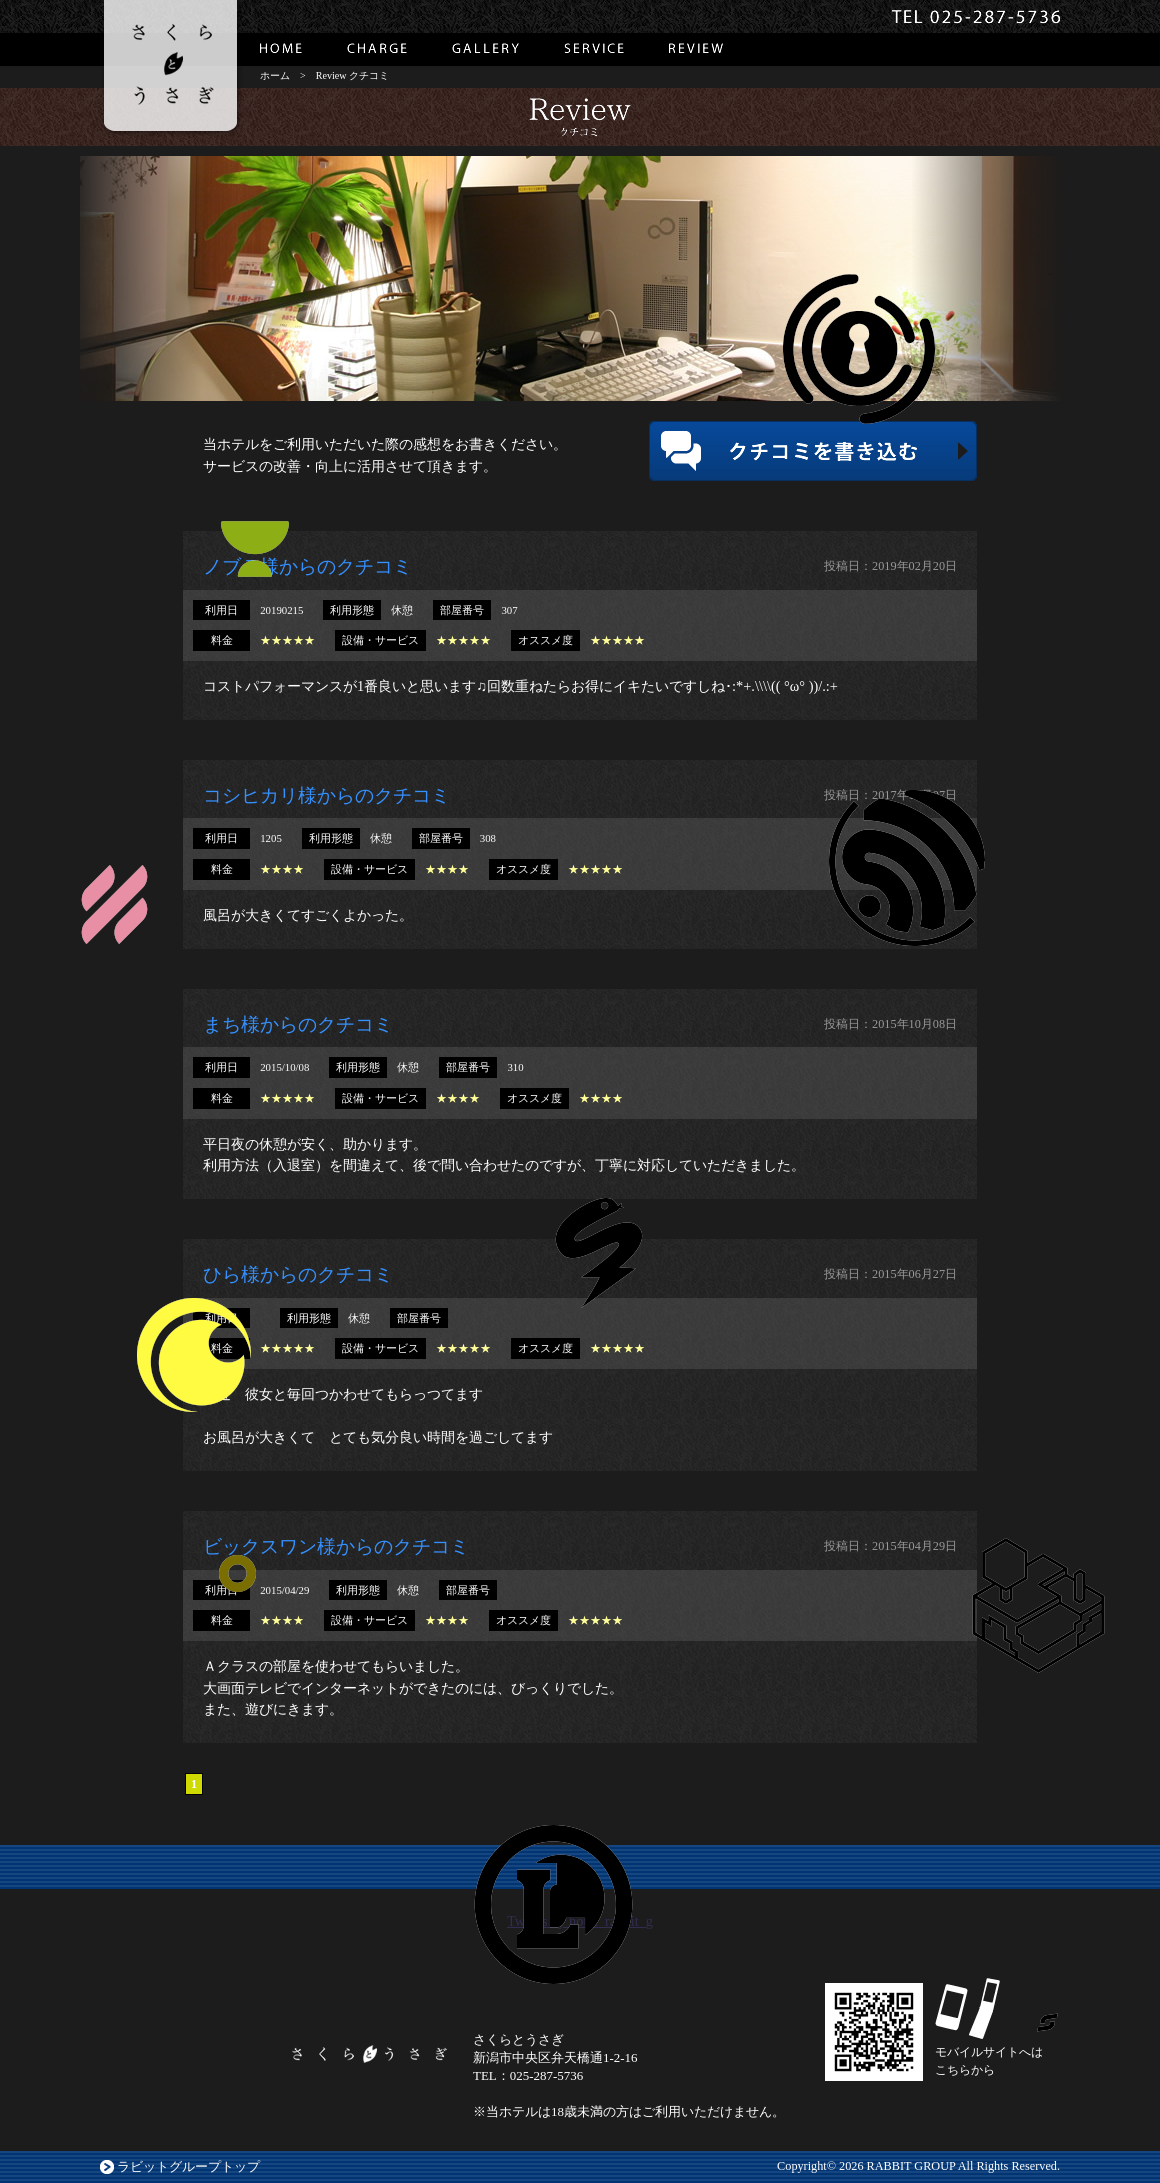 The width and height of the screenshot is (1160, 2183). Describe the element at coordinates (599, 1253) in the screenshot. I see `numba python compiler logo` at that location.